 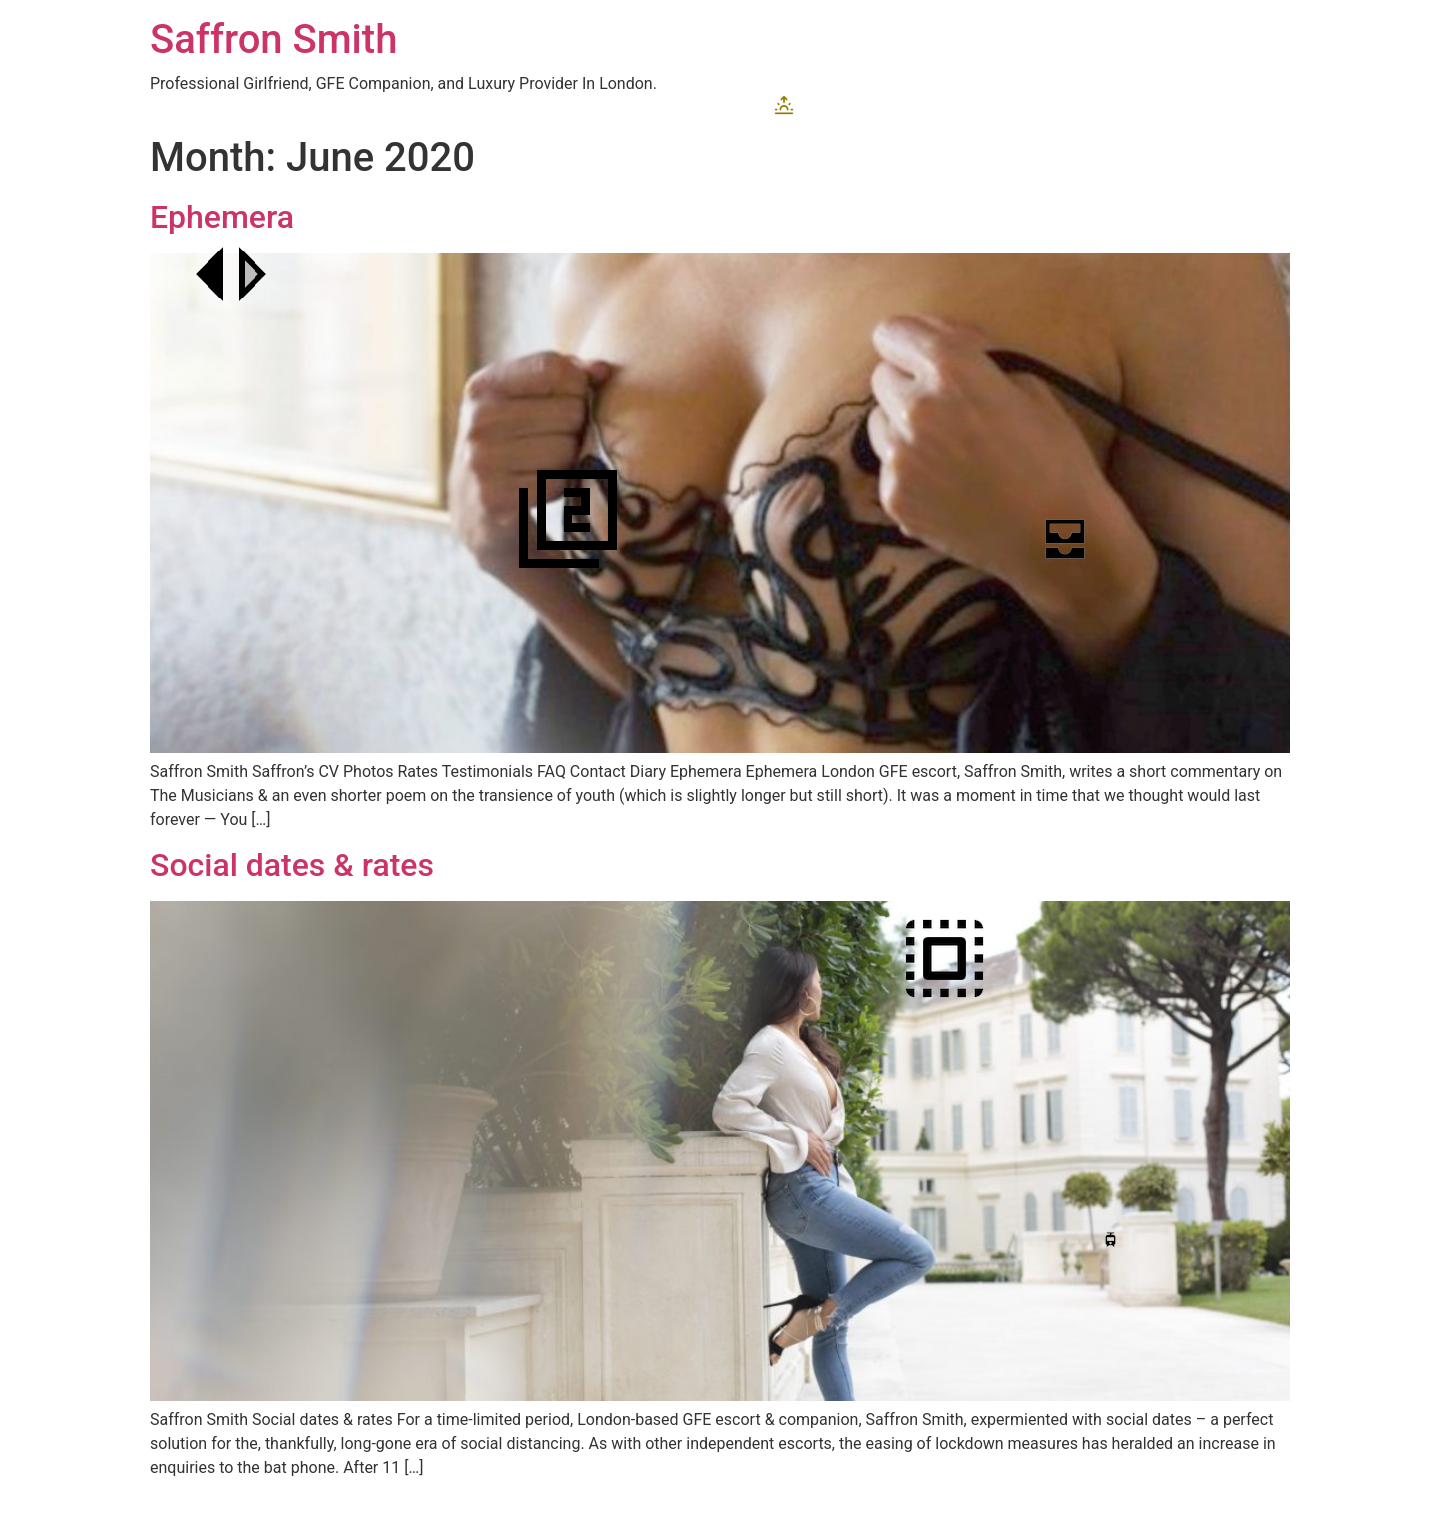 I want to click on select all items in a list or view, so click(x=944, y=958).